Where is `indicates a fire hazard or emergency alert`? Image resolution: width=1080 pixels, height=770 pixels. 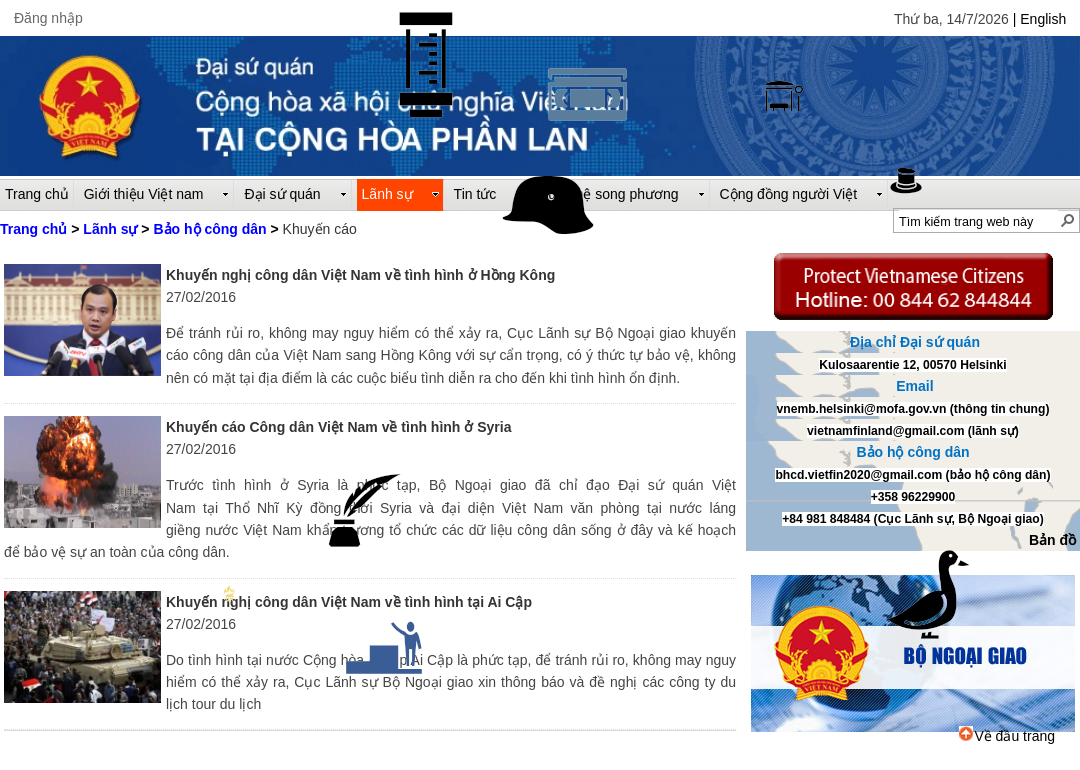 indicates a fire hazard or emergency alert is located at coordinates (229, 593).